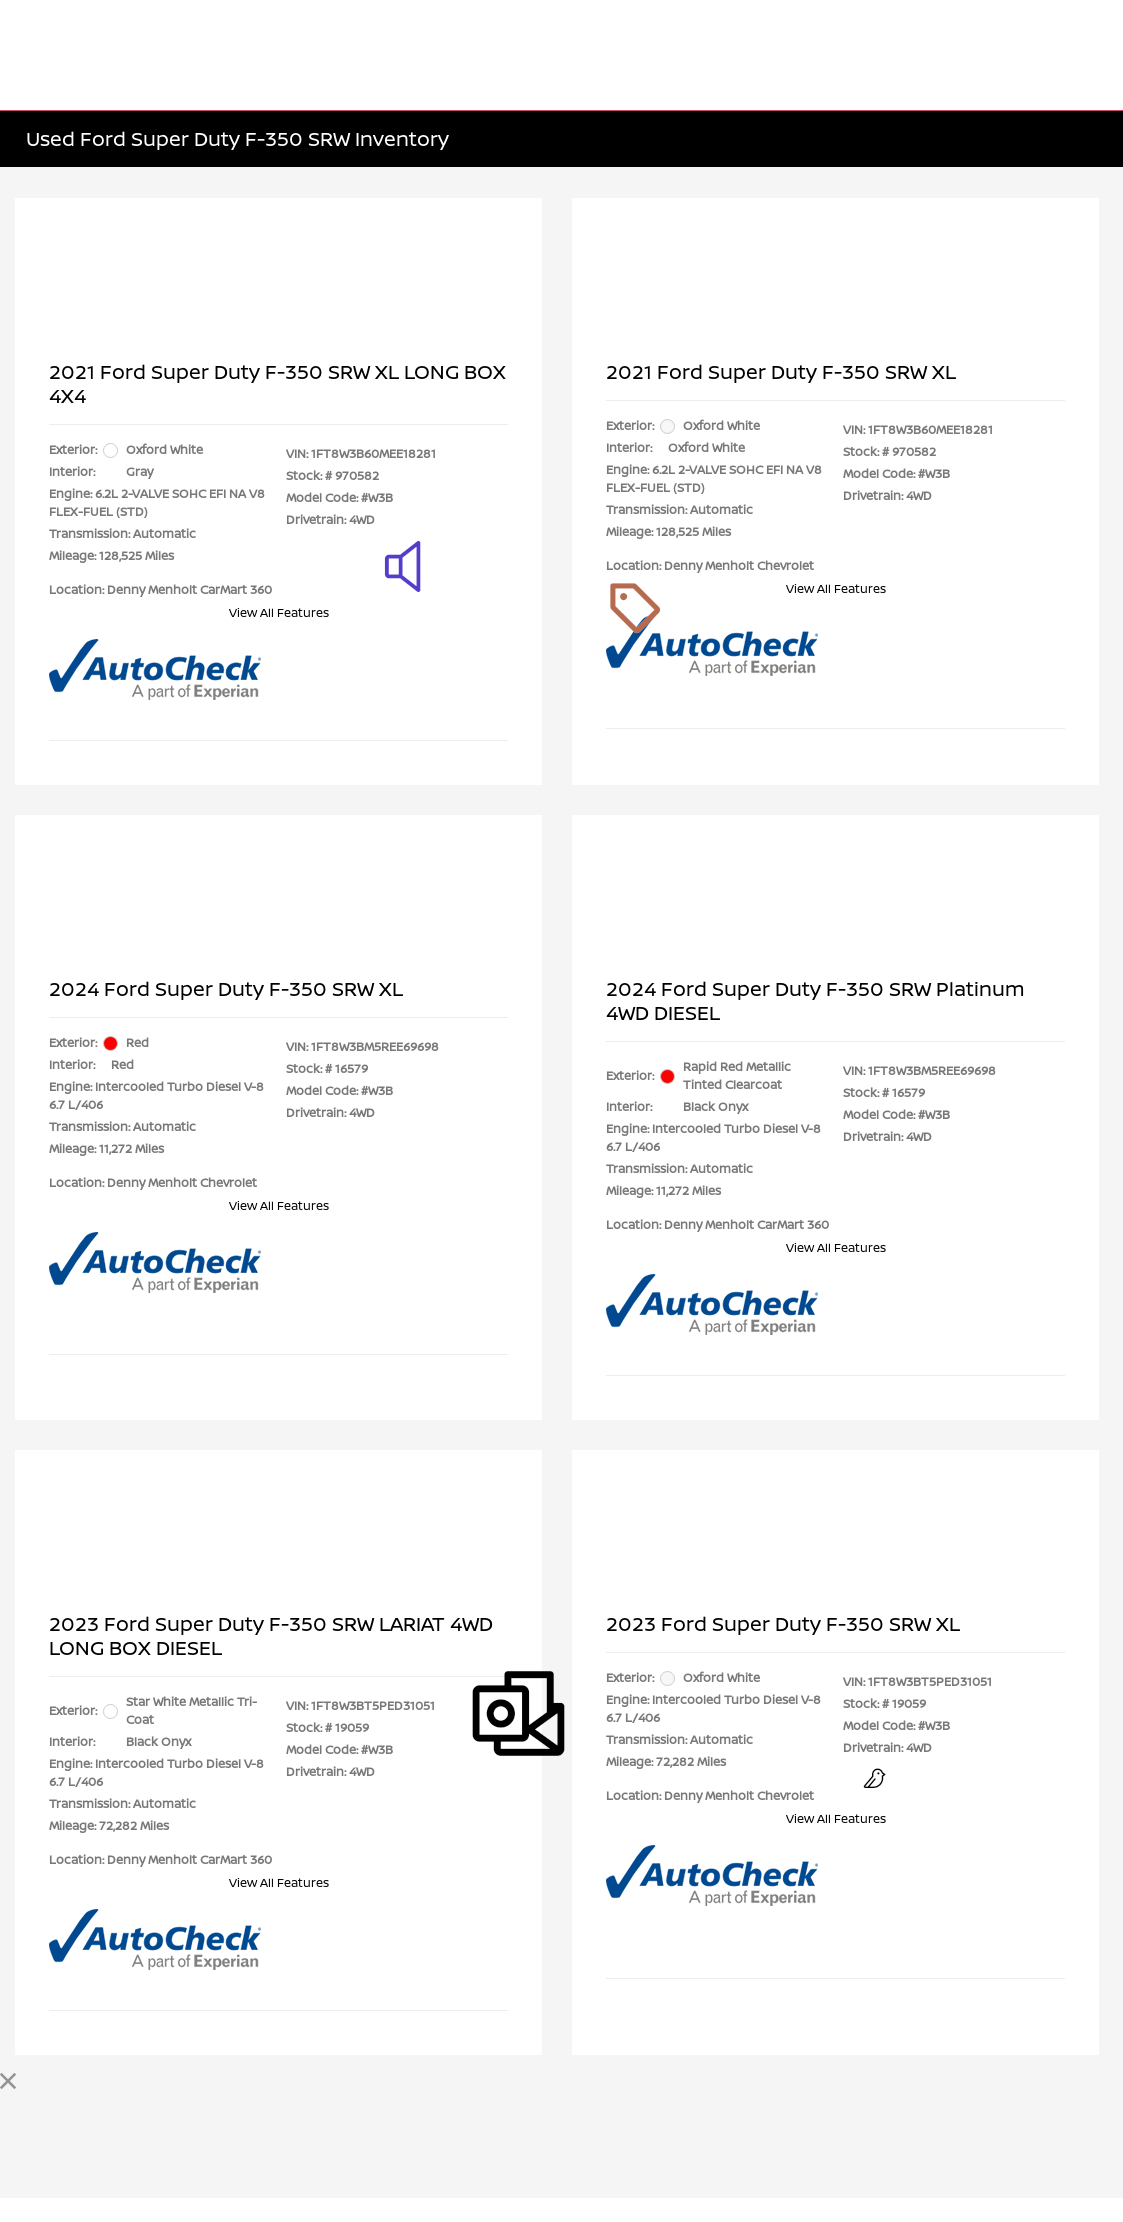 This screenshot has height=2222, width=1123. What do you see at coordinates (875, 1779) in the screenshot?
I see `access twitter or social media sharing` at bounding box center [875, 1779].